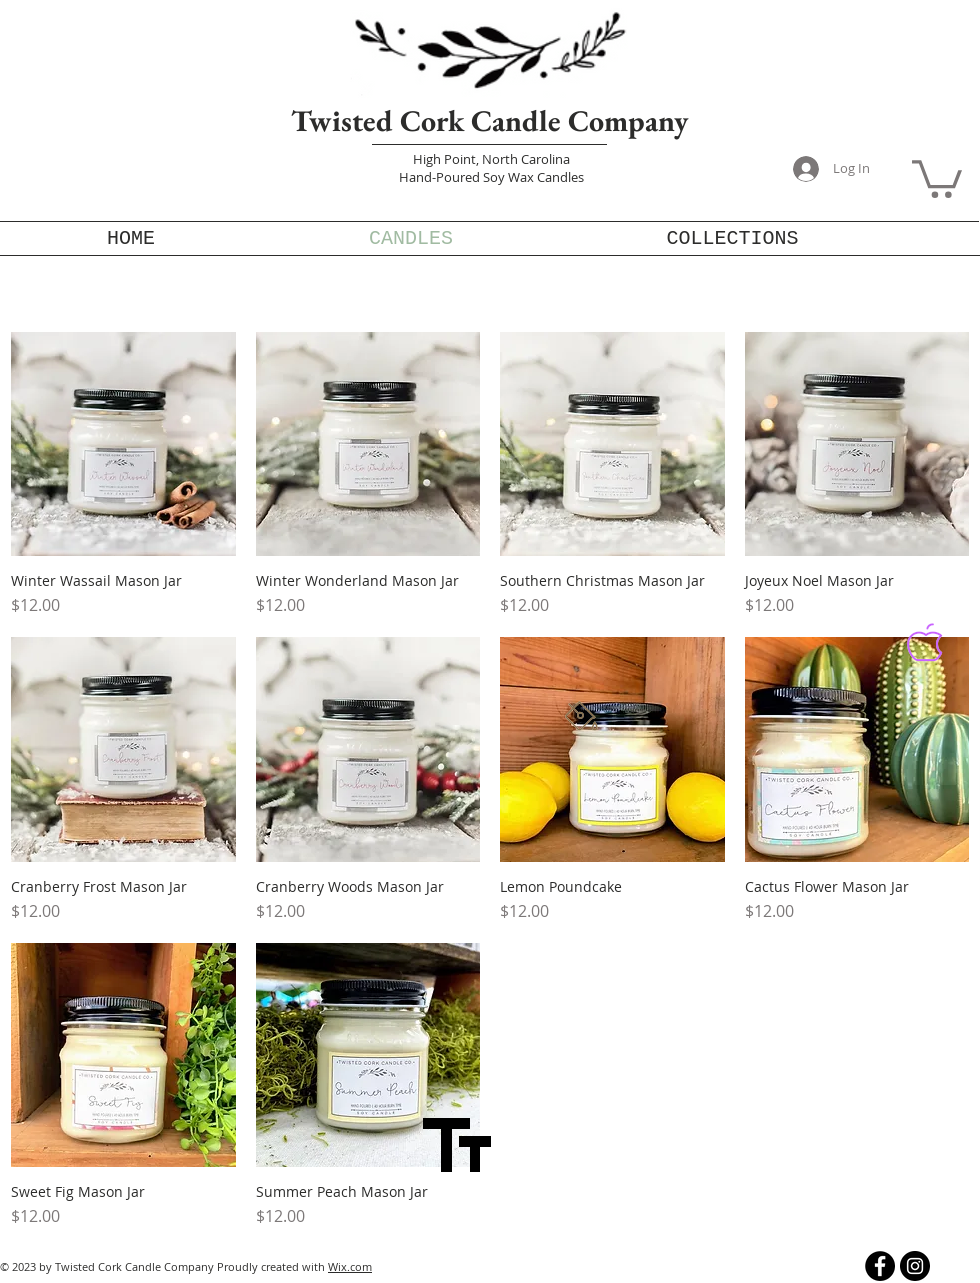 The height and width of the screenshot is (1283, 980). Describe the element at coordinates (457, 1147) in the screenshot. I see `adjust text formatting options` at that location.